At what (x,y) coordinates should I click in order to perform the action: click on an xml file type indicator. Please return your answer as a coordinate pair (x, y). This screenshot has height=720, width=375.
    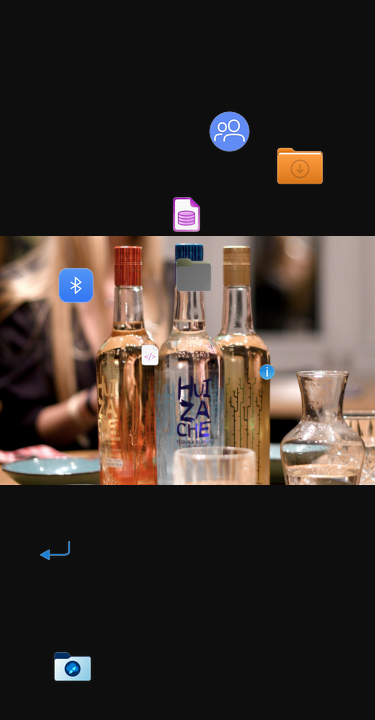
    Looking at the image, I should click on (150, 355).